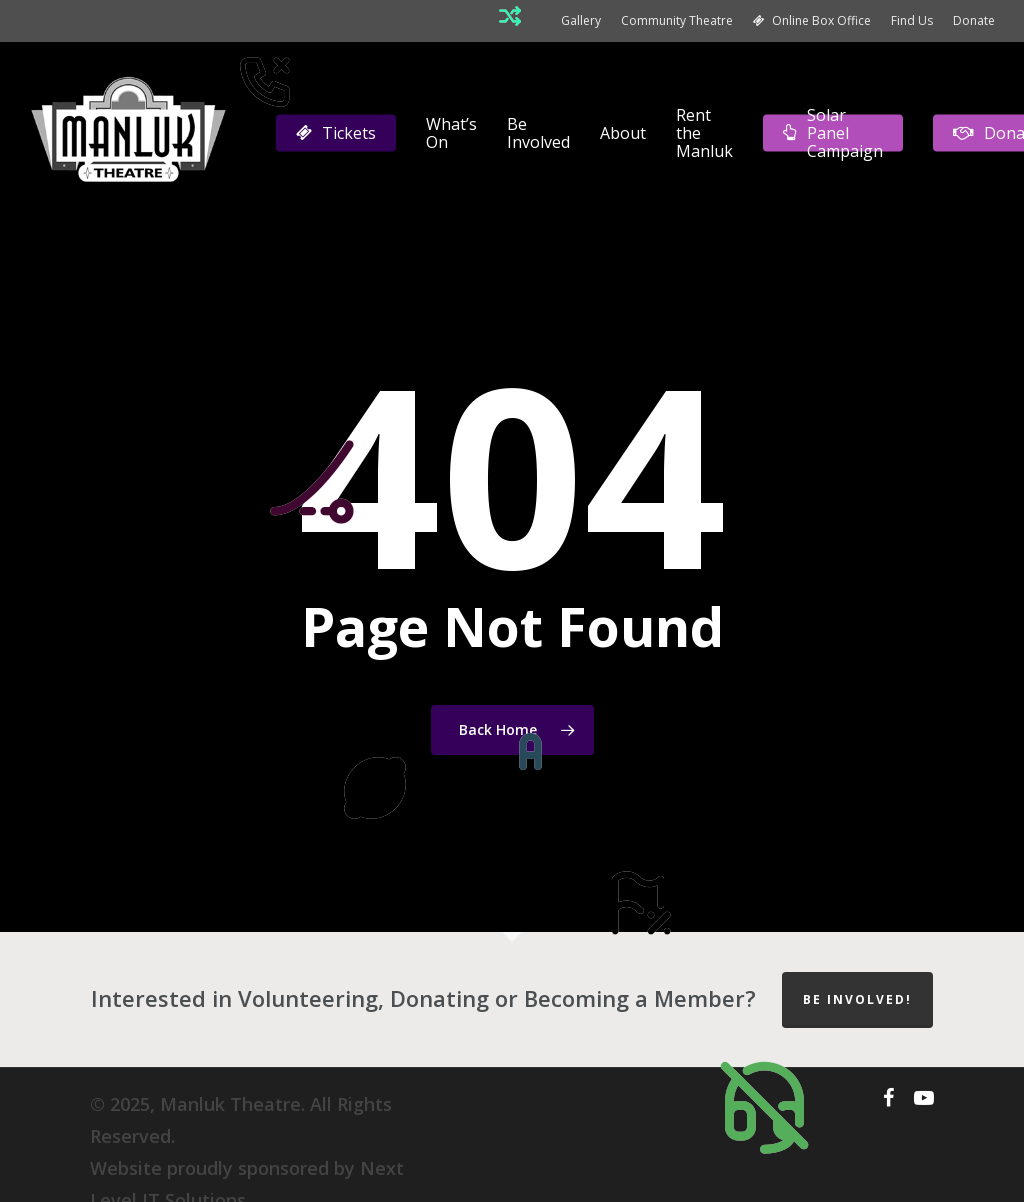  I want to click on adjust animation easing curve, so click(312, 482).